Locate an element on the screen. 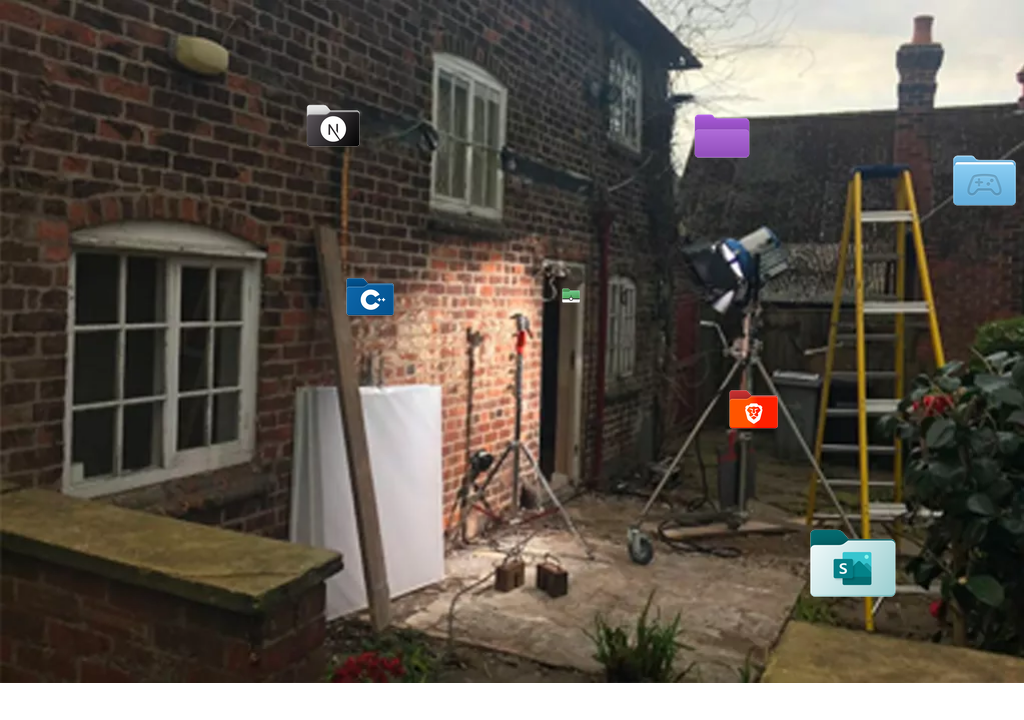 Image resolution: width=1024 pixels, height=720 pixels. open folder containing C++ project files is located at coordinates (370, 298).